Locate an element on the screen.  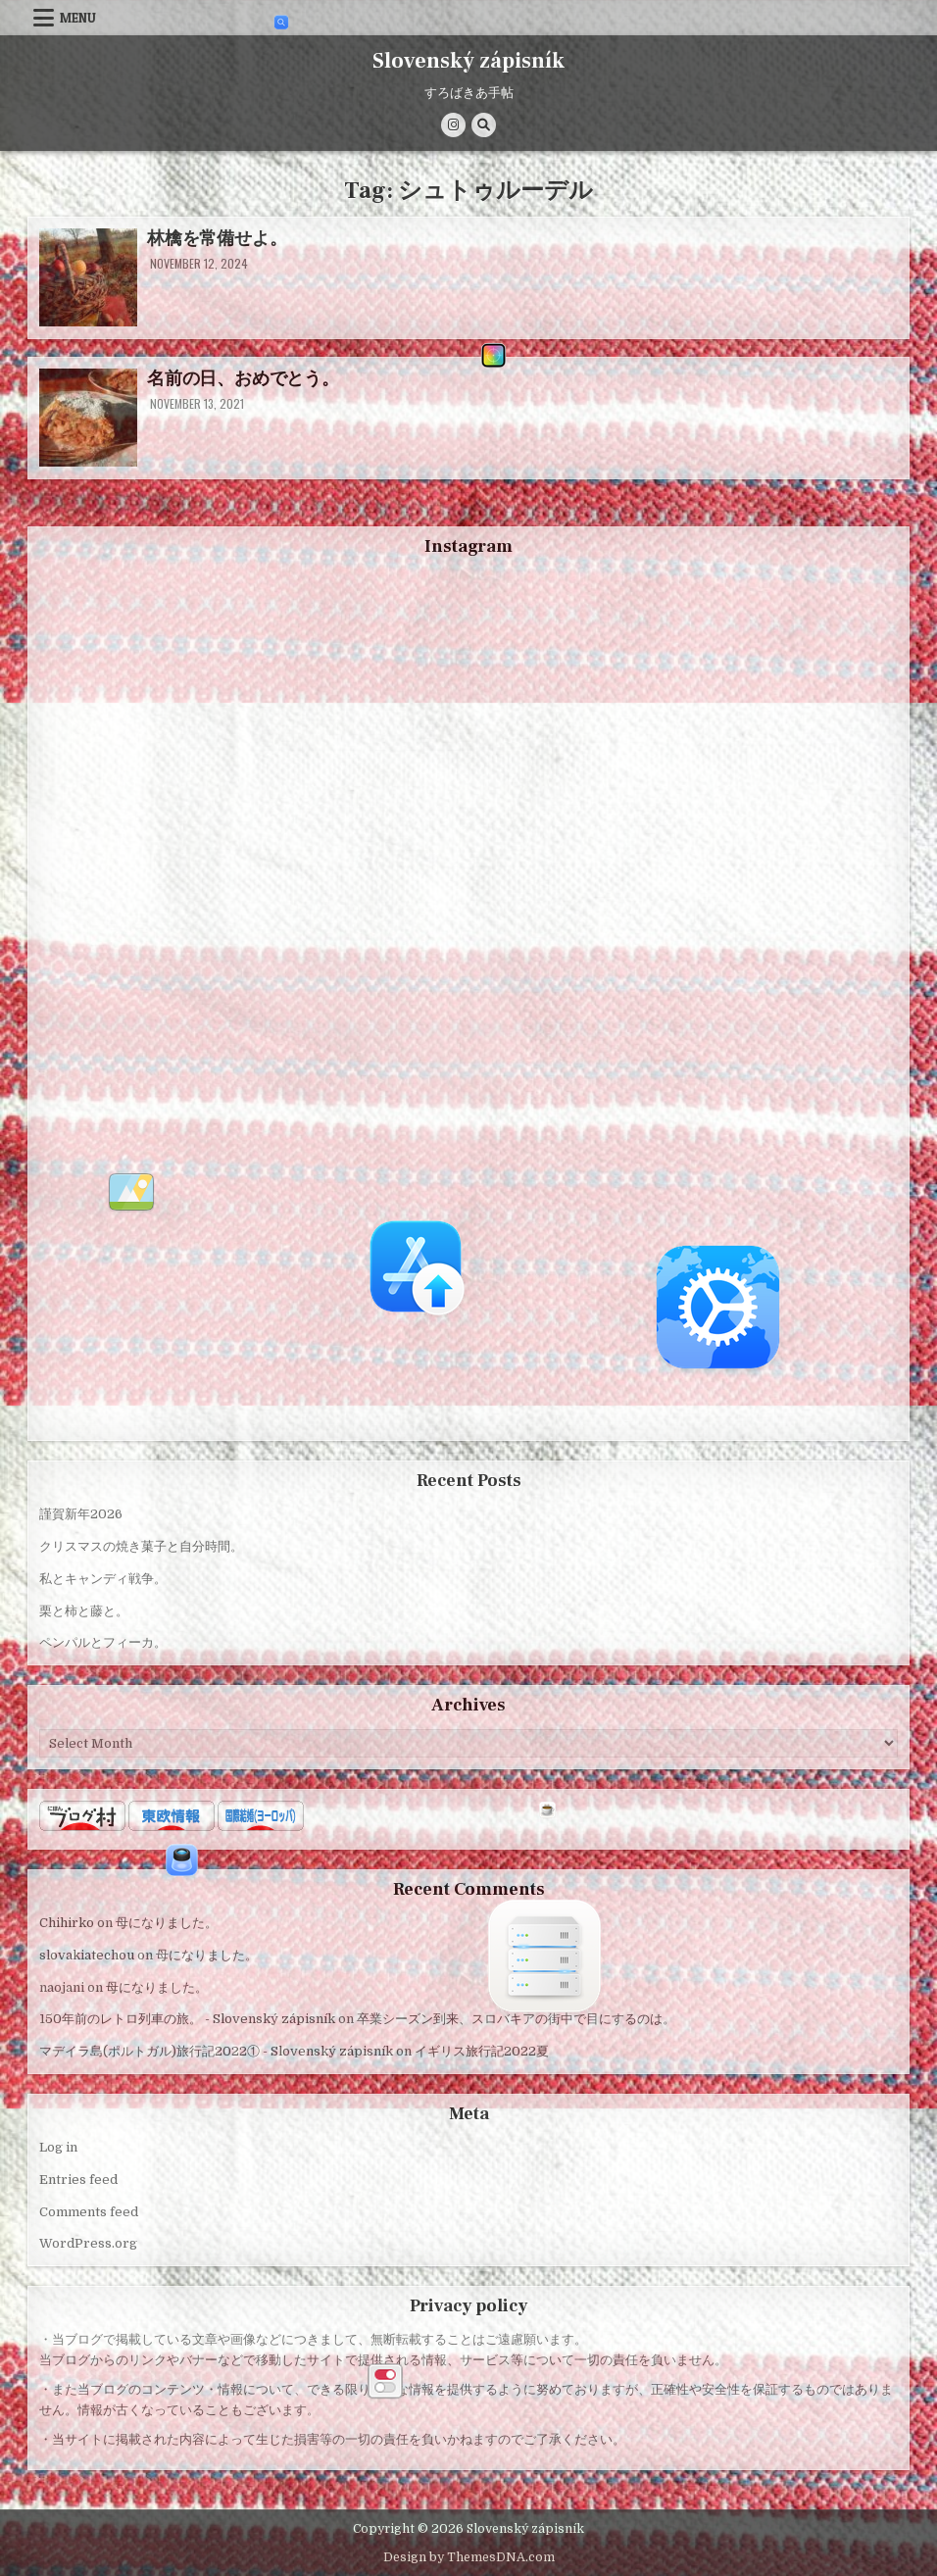
launch caffeine app to prevent sleep mode is located at coordinates (547, 1809).